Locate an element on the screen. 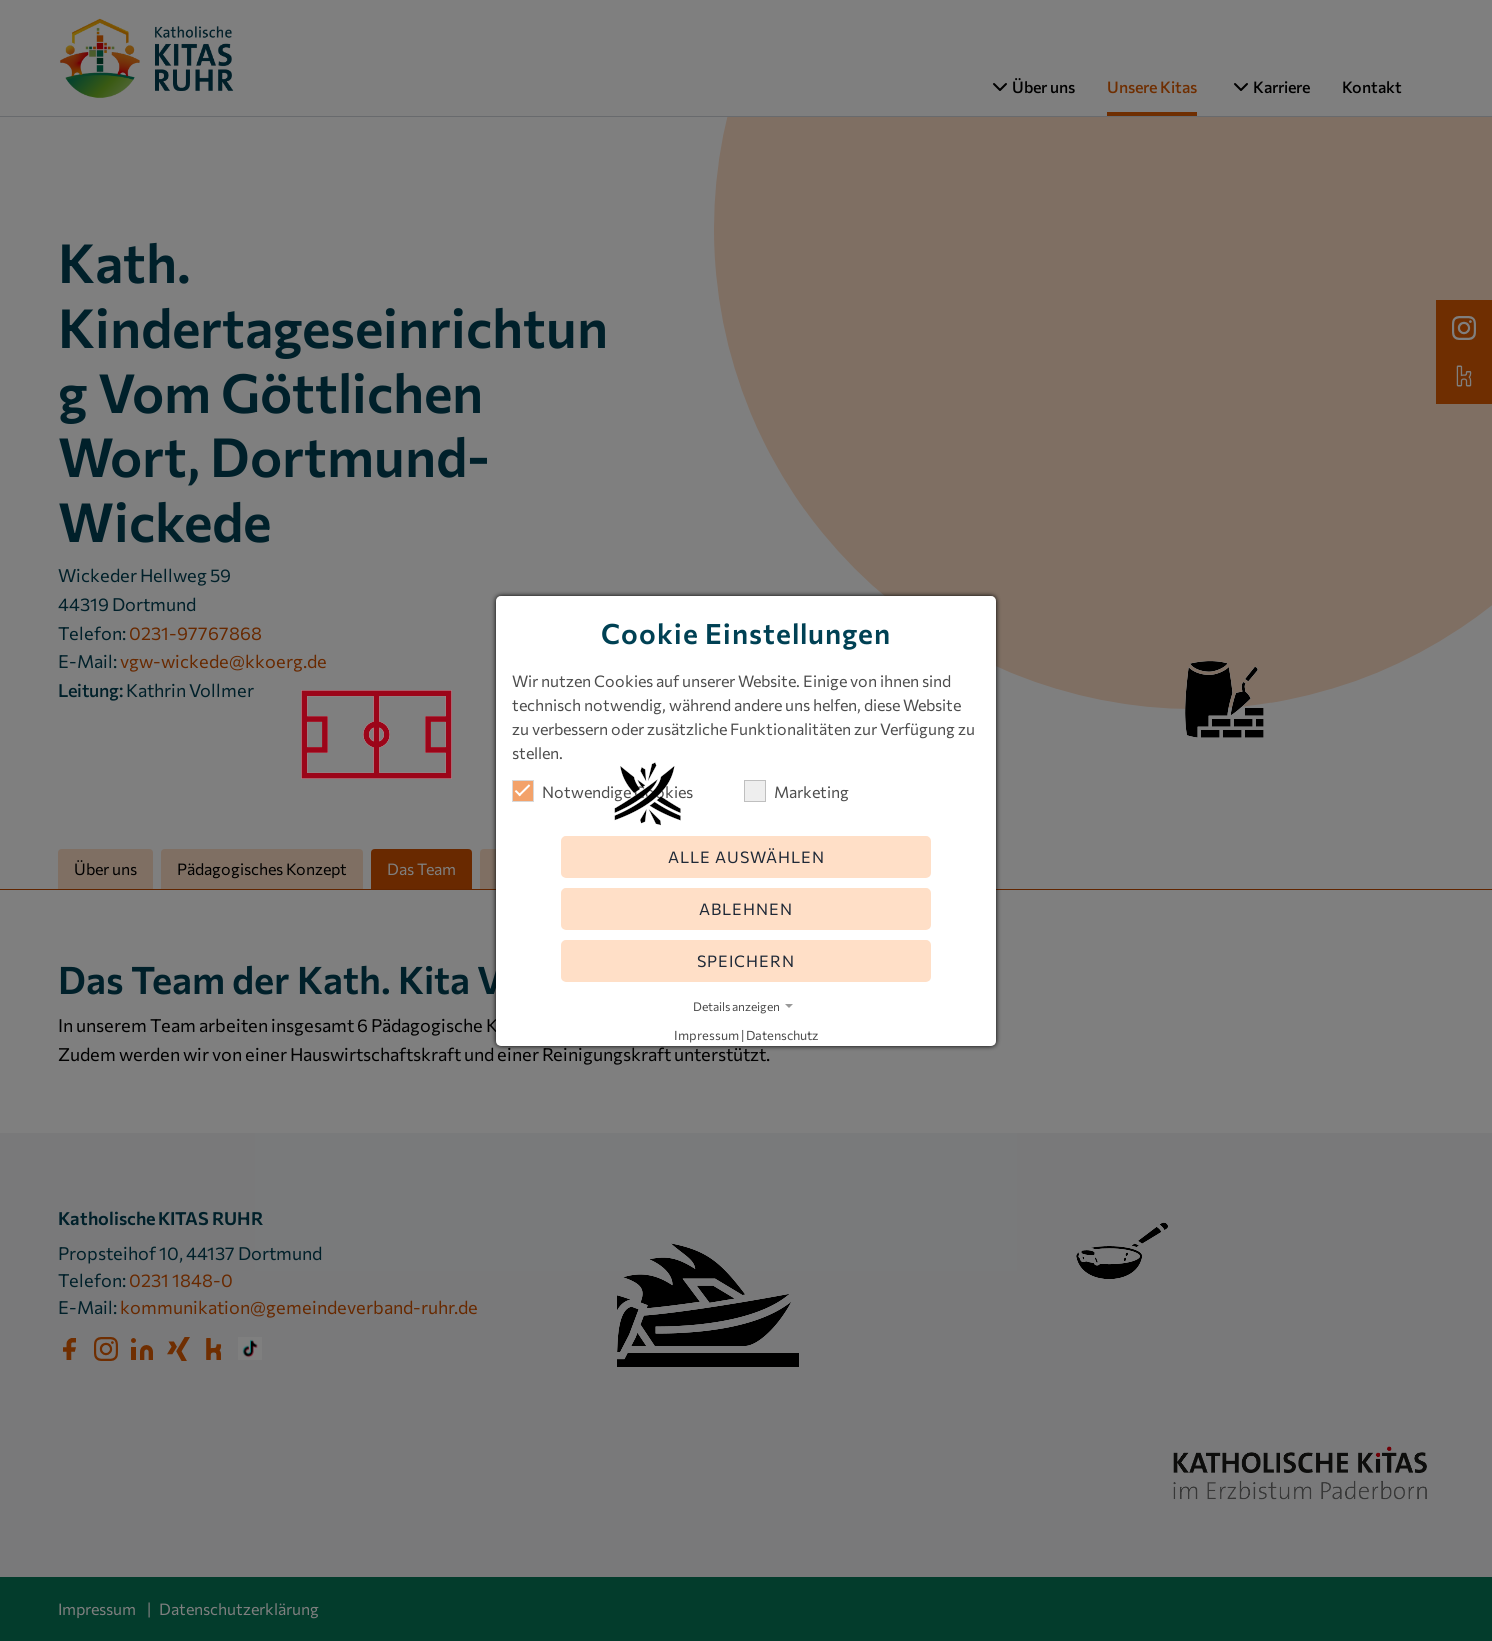 Image resolution: width=1492 pixels, height=1641 pixels. view soccer field or pitch layout is located at coordinates (376, 734).